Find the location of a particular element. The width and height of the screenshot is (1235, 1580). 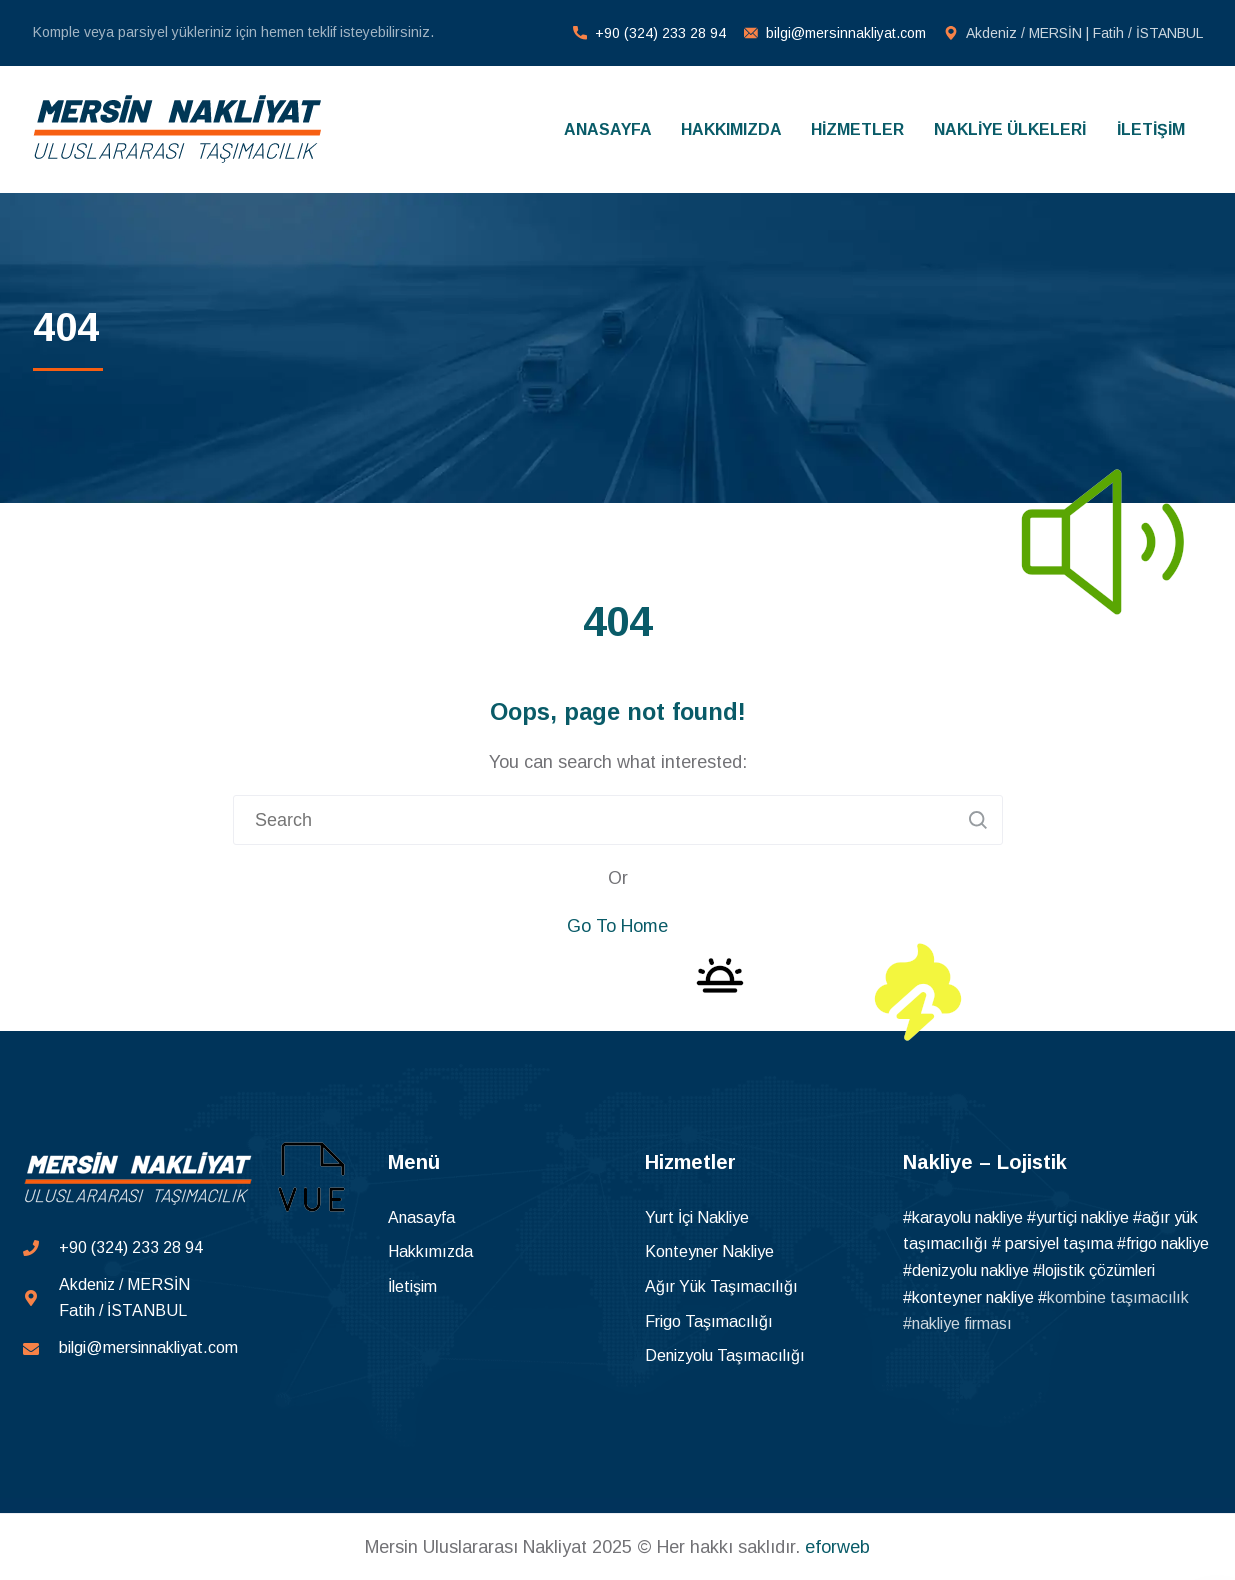

indicates a system error or crash is located at coordinates (918, 992).